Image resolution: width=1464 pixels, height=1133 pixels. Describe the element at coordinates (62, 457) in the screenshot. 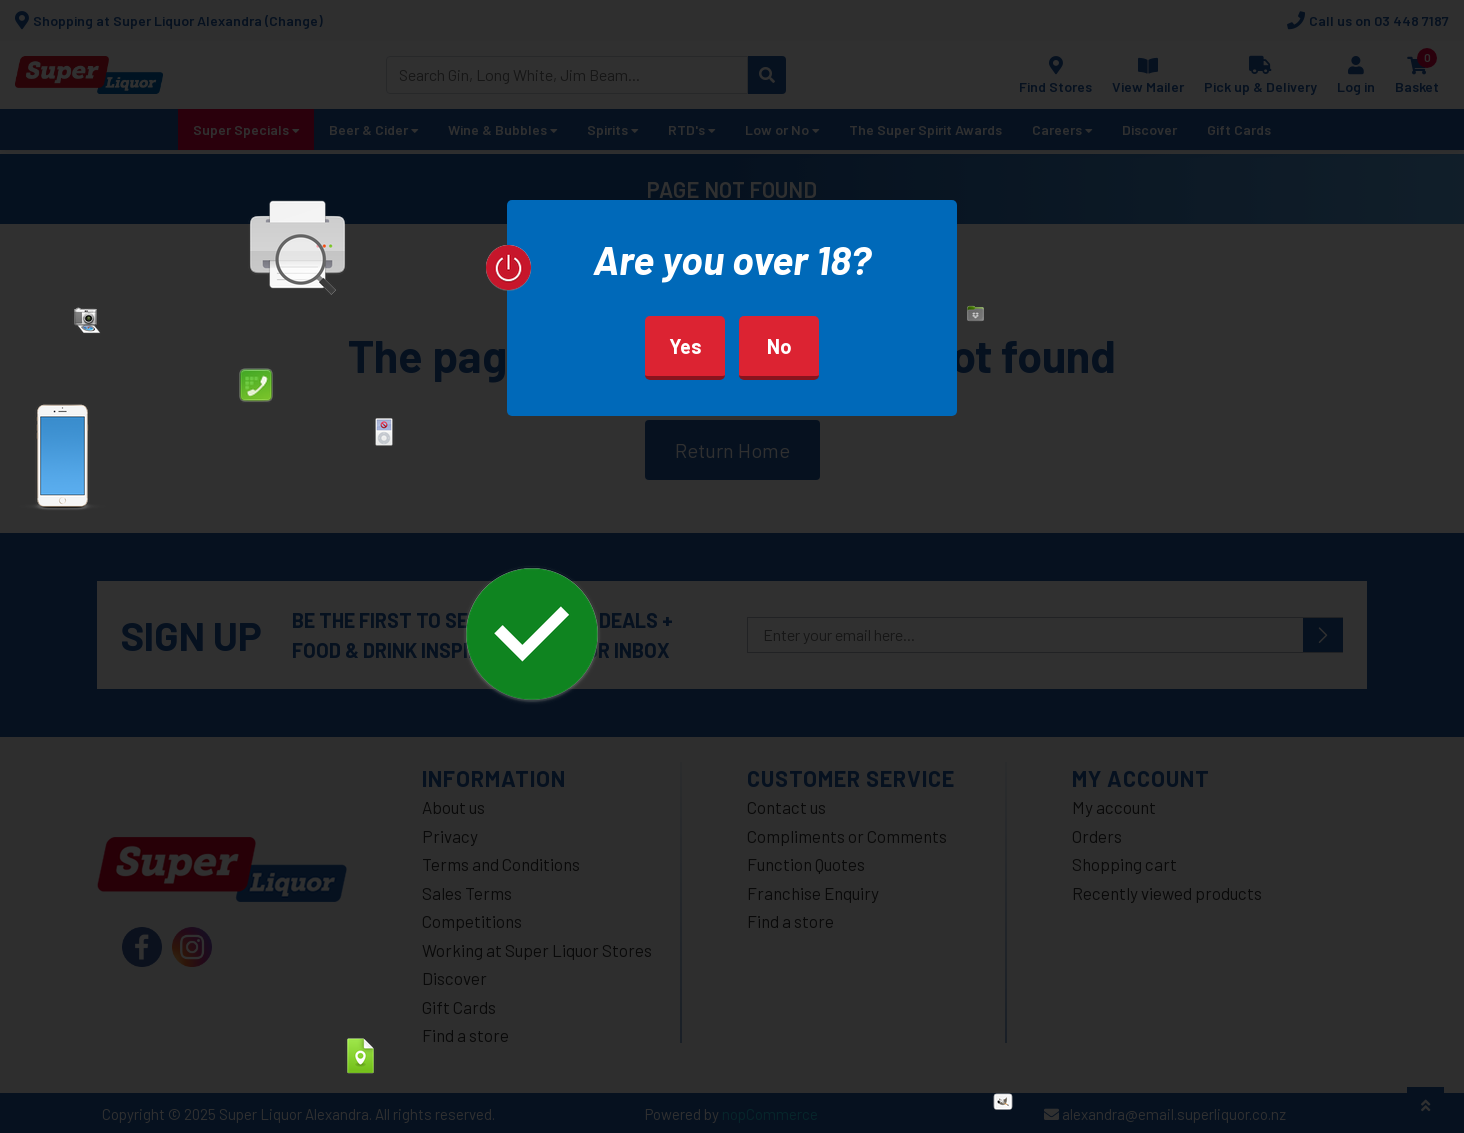

I see `indicates a connected iPhone device` at that location.